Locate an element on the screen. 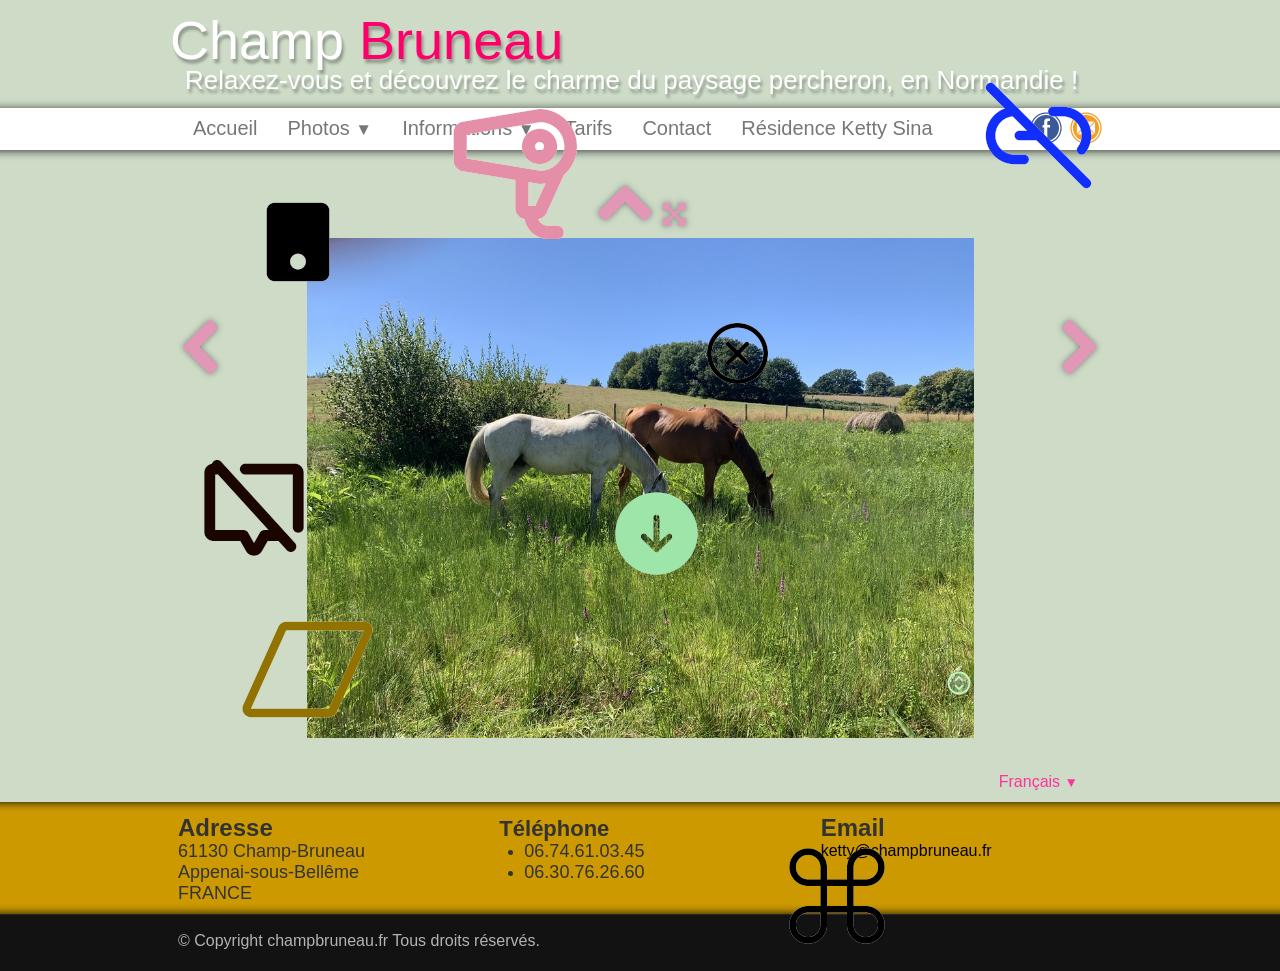 This screenshot has height=971, width=1280. expand or collapse a section is located at coordinates (959, 683).